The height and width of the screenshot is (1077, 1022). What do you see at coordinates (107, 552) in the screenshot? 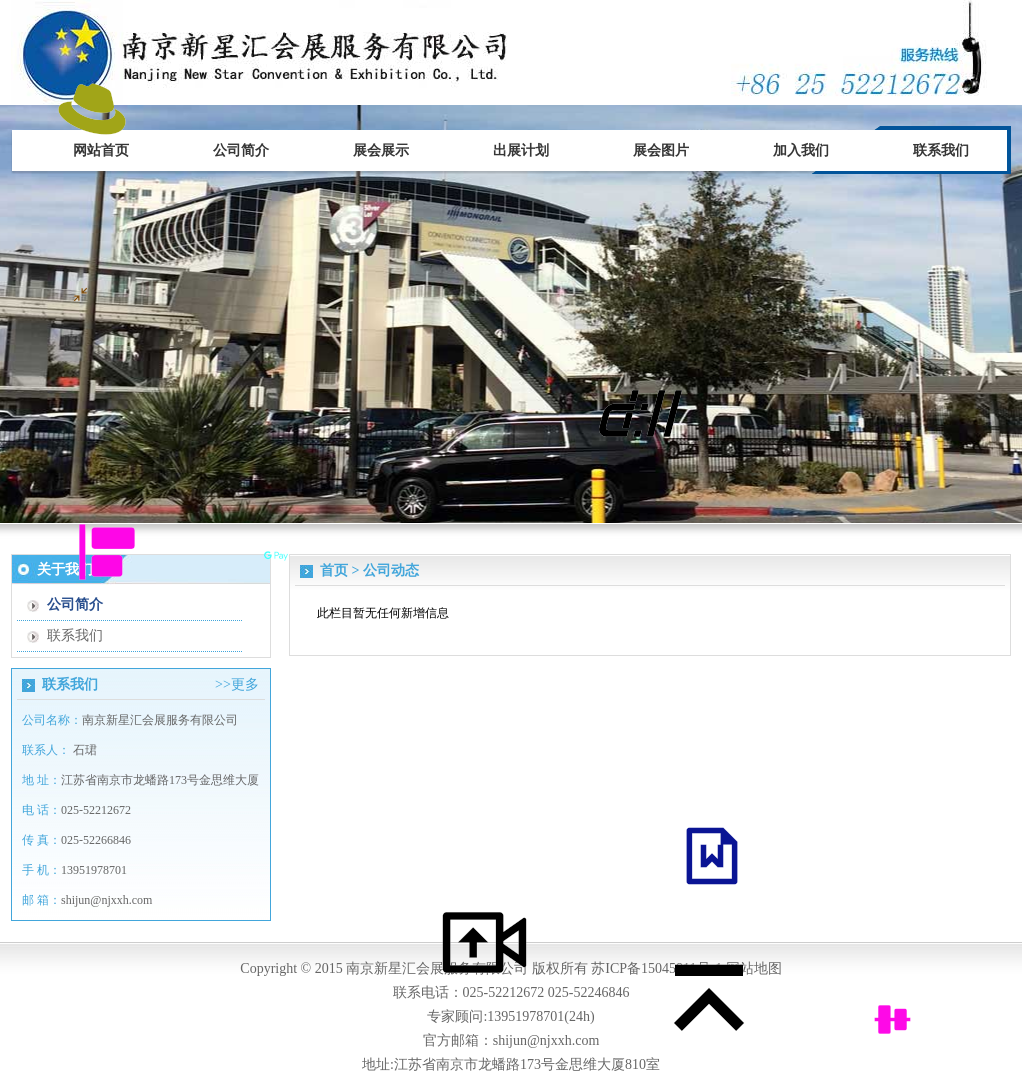
I see `align selected items to the left edge` at bounding box center [107, 552].